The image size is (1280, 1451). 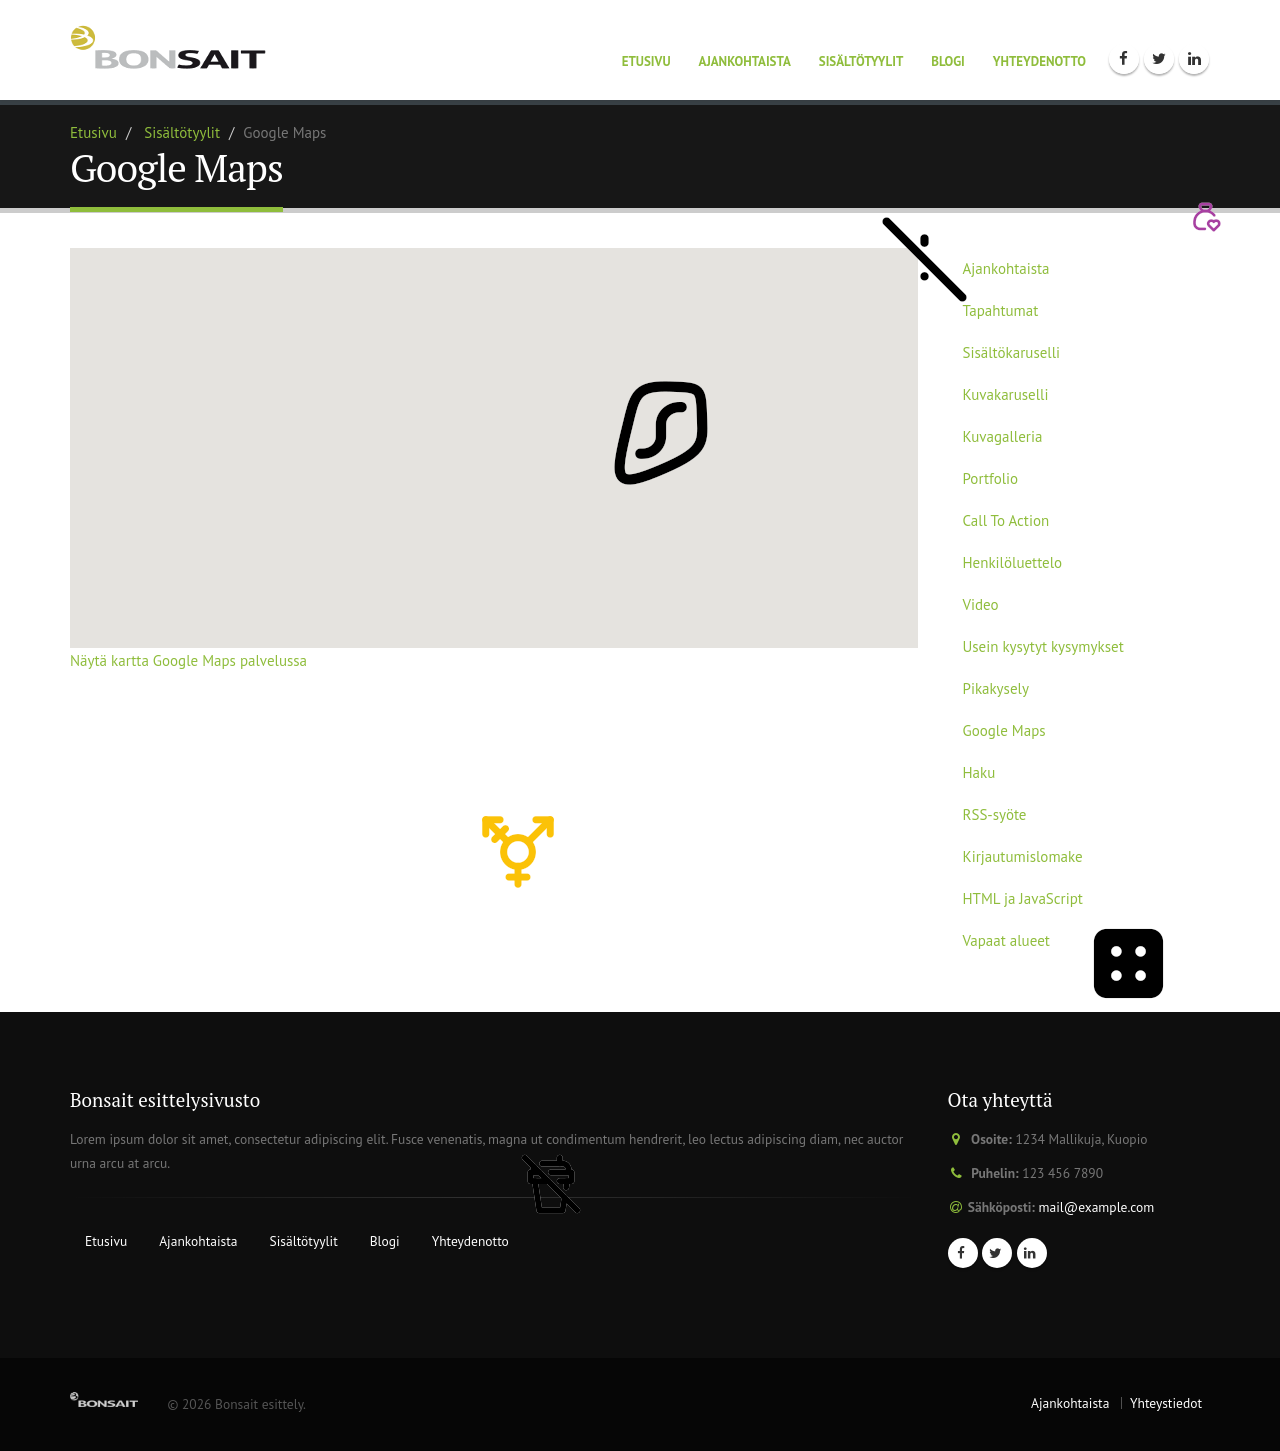 What do you see at coordinates (1128, 963) in the screenshot?
I see `randomize or shuffle content` at bounding box center [1128, 963].